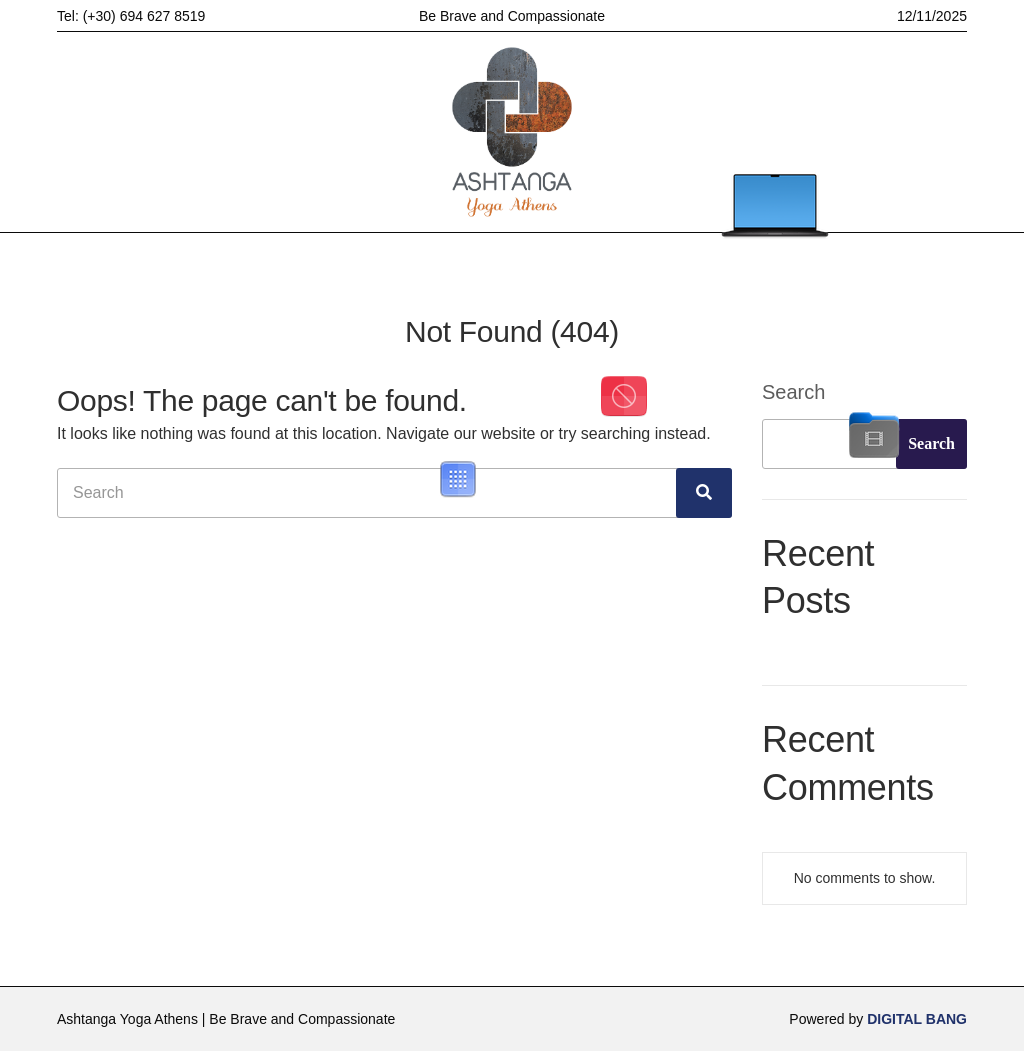 The image size is (1024, 1051). Describe the element at coordinates (458, 479) in the screenshot. I see `view other applications` at that location.